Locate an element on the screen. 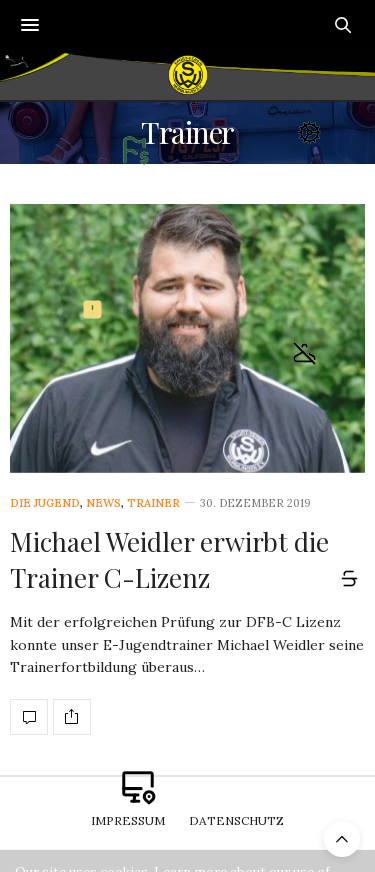 Image resolution: width=375 pixels, height=872 pixels. view device location on map is located at coordinates (138, 787).